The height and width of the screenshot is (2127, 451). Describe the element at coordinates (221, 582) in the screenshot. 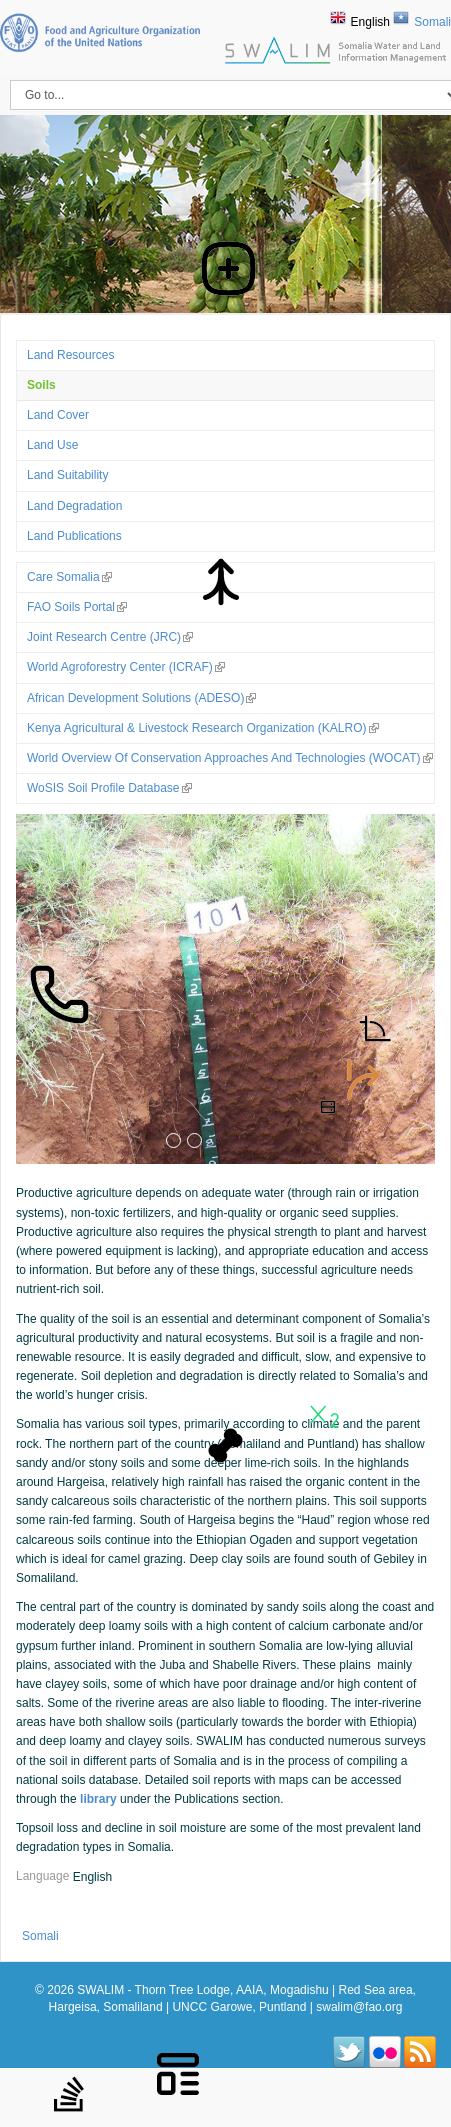

I see `merge two branches or paths together` at that location.